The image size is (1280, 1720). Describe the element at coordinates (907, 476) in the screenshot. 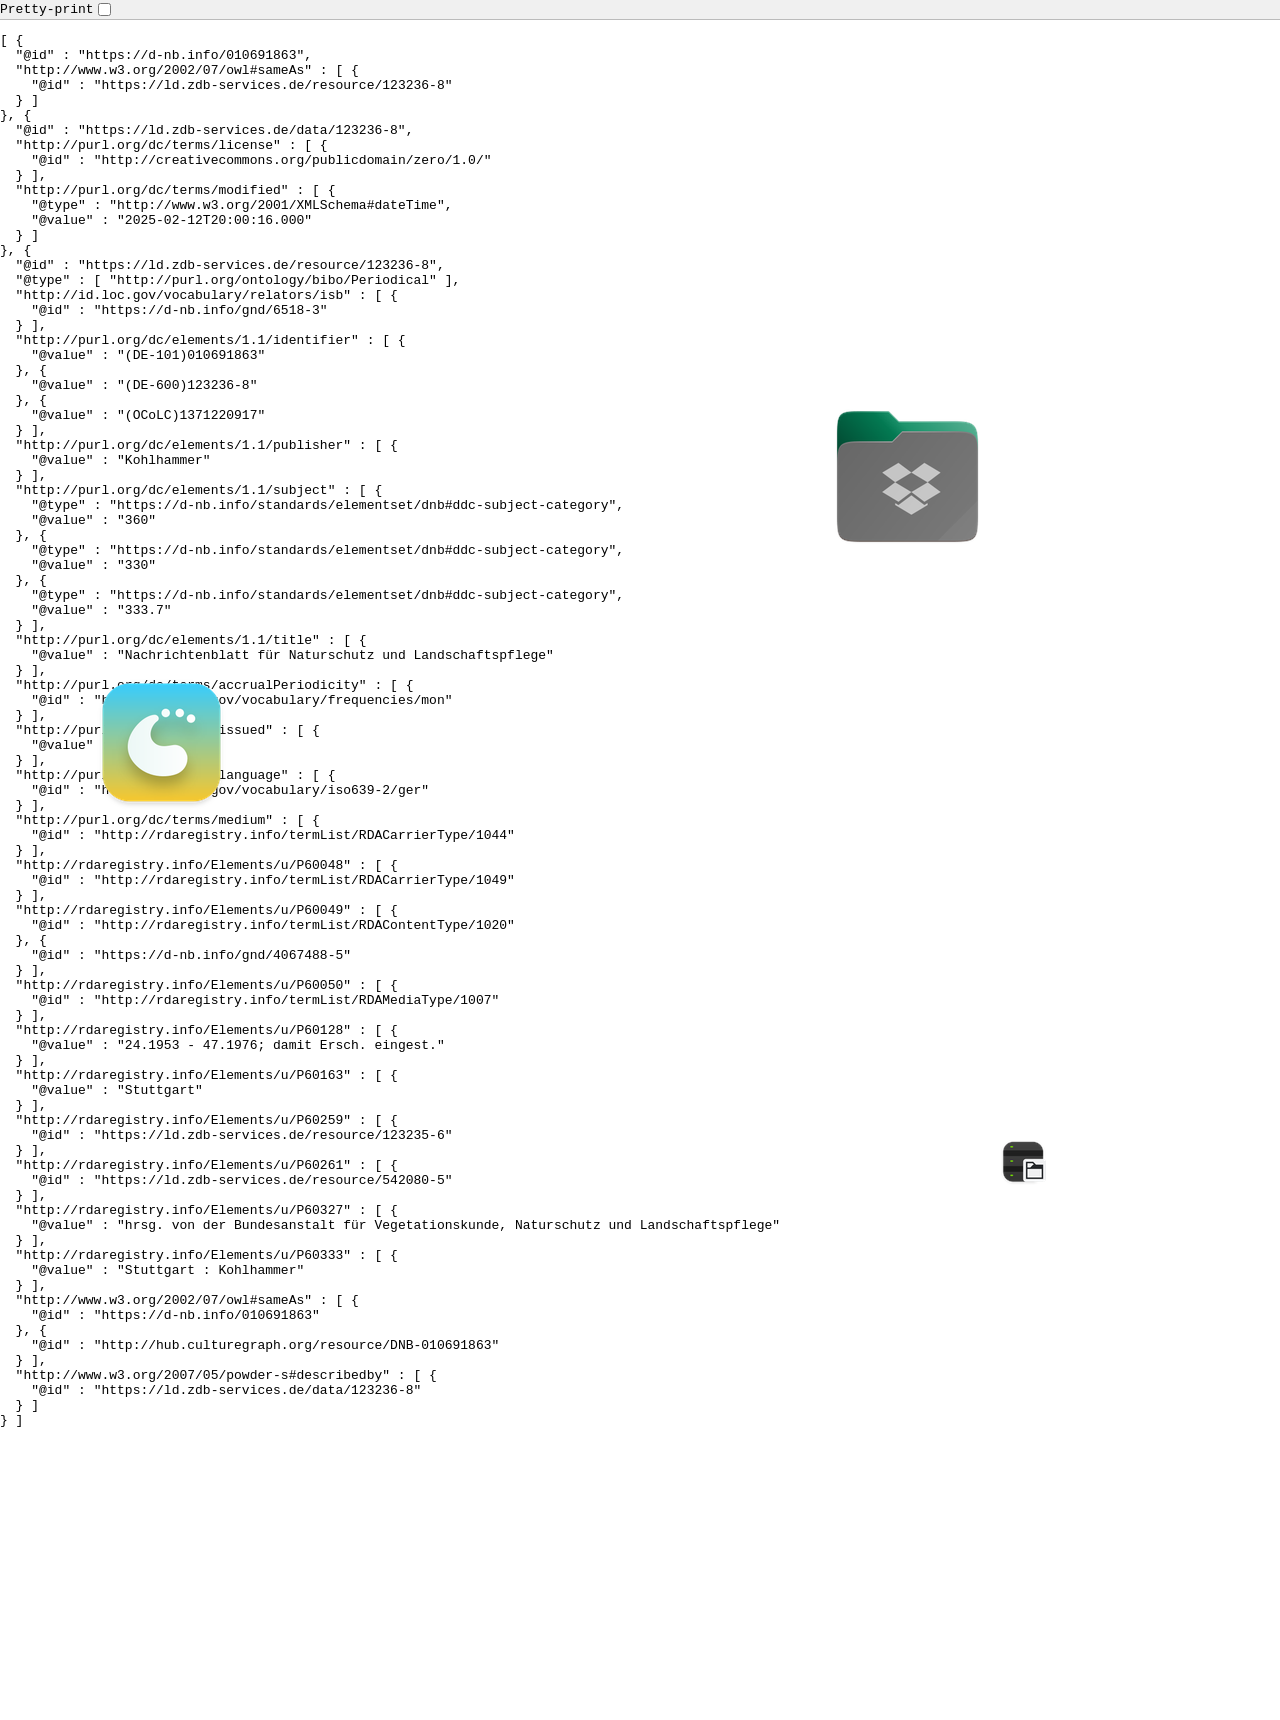

I see `open your Dropbox synced folder` at that location.